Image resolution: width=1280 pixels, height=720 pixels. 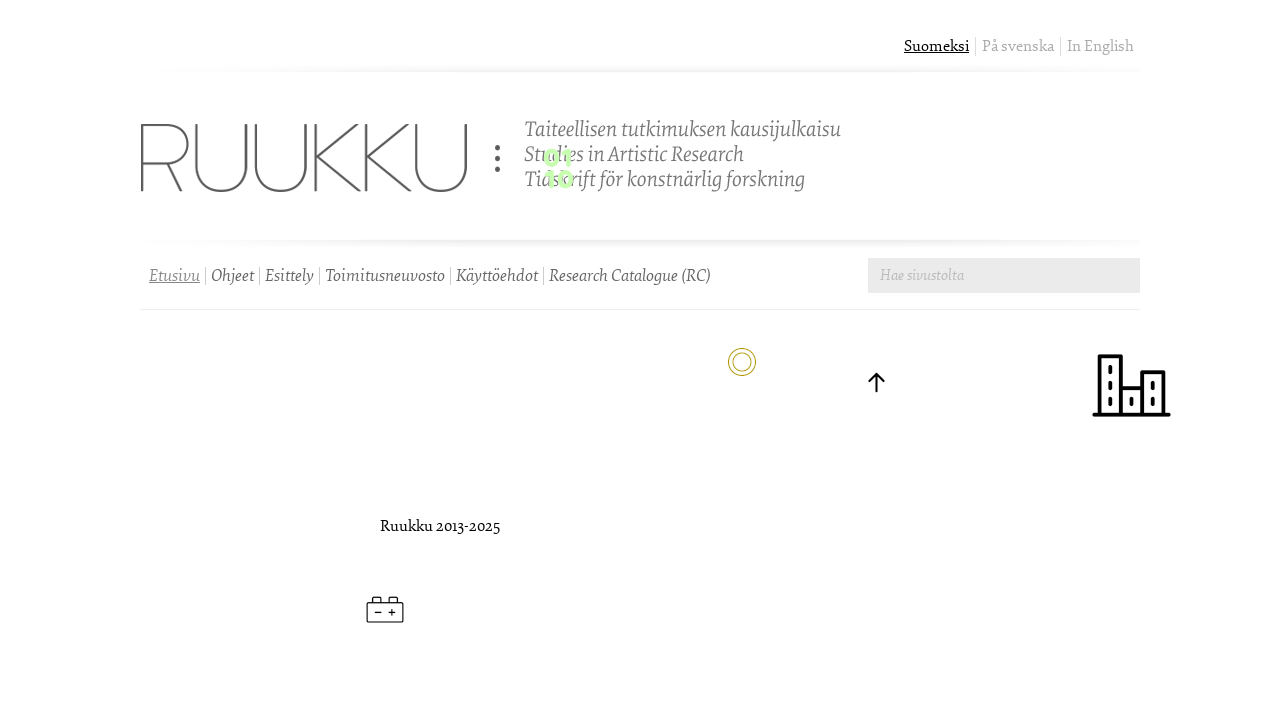 I want to click on view car battery status, so click(x=385, y=611).